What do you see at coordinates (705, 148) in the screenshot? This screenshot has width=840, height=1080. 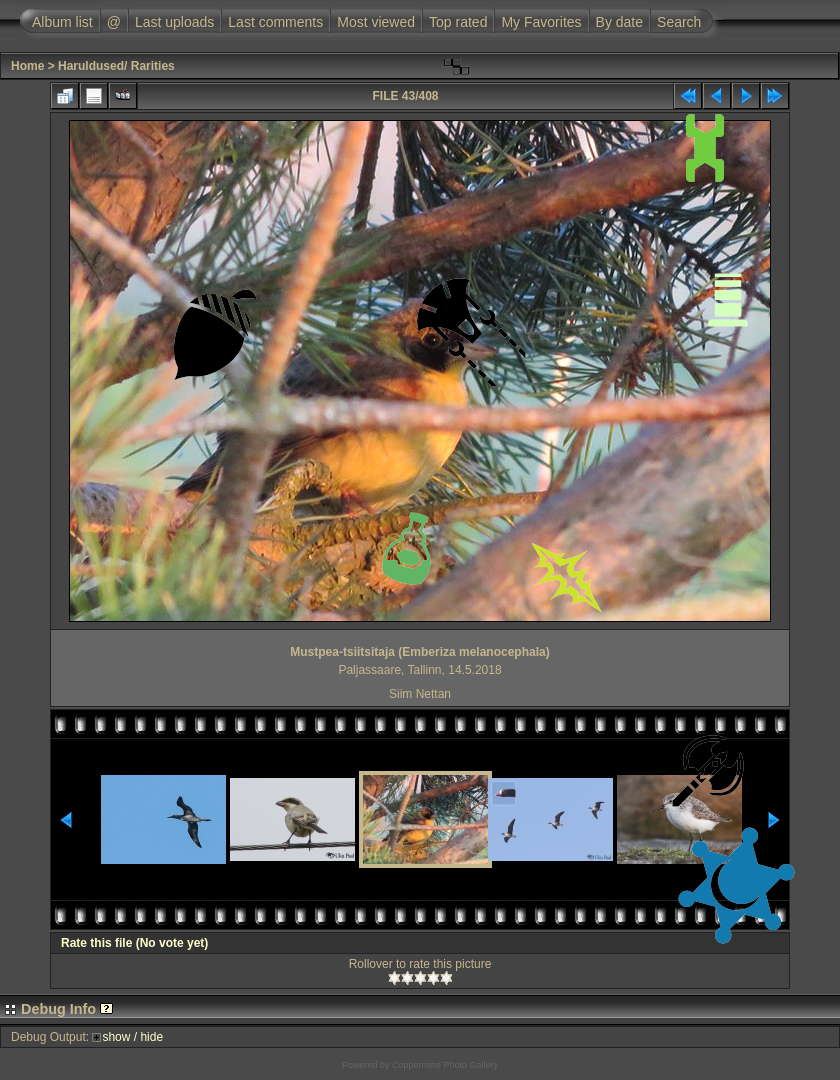 I see `access settings or configuration options` at bounding box center [705, 148].